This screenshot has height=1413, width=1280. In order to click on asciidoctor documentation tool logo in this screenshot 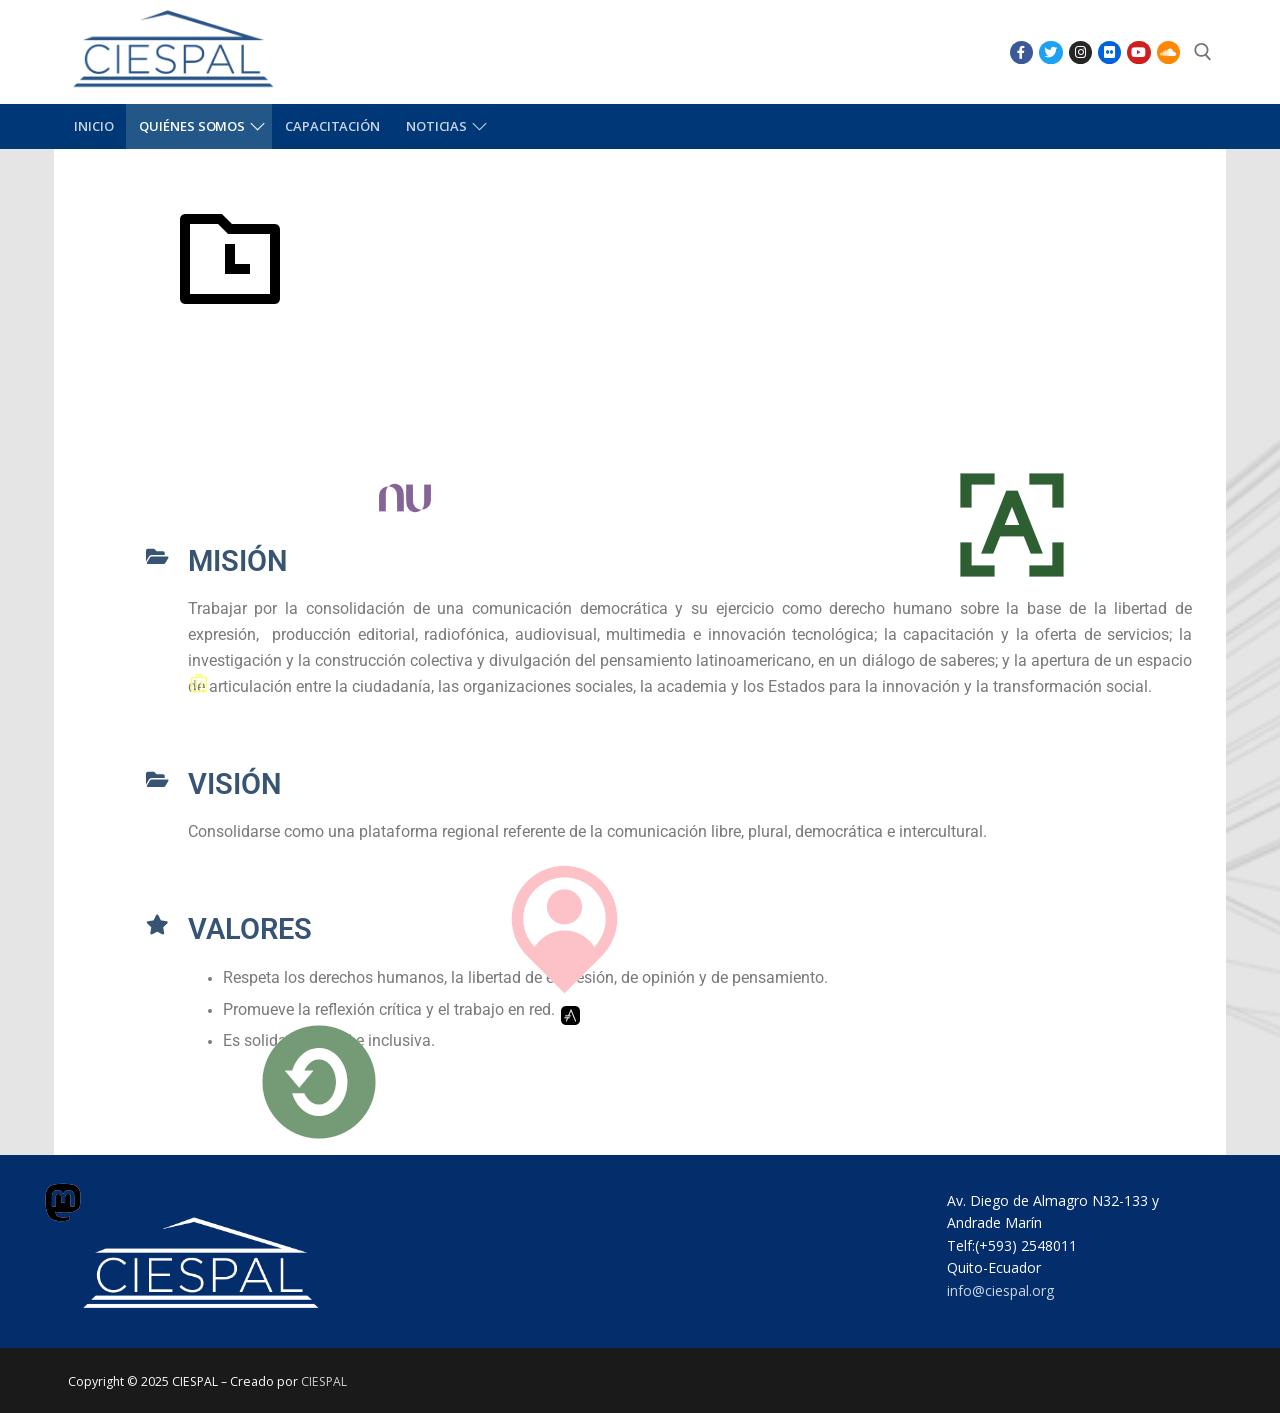, I will do `click(570, 1015)`.